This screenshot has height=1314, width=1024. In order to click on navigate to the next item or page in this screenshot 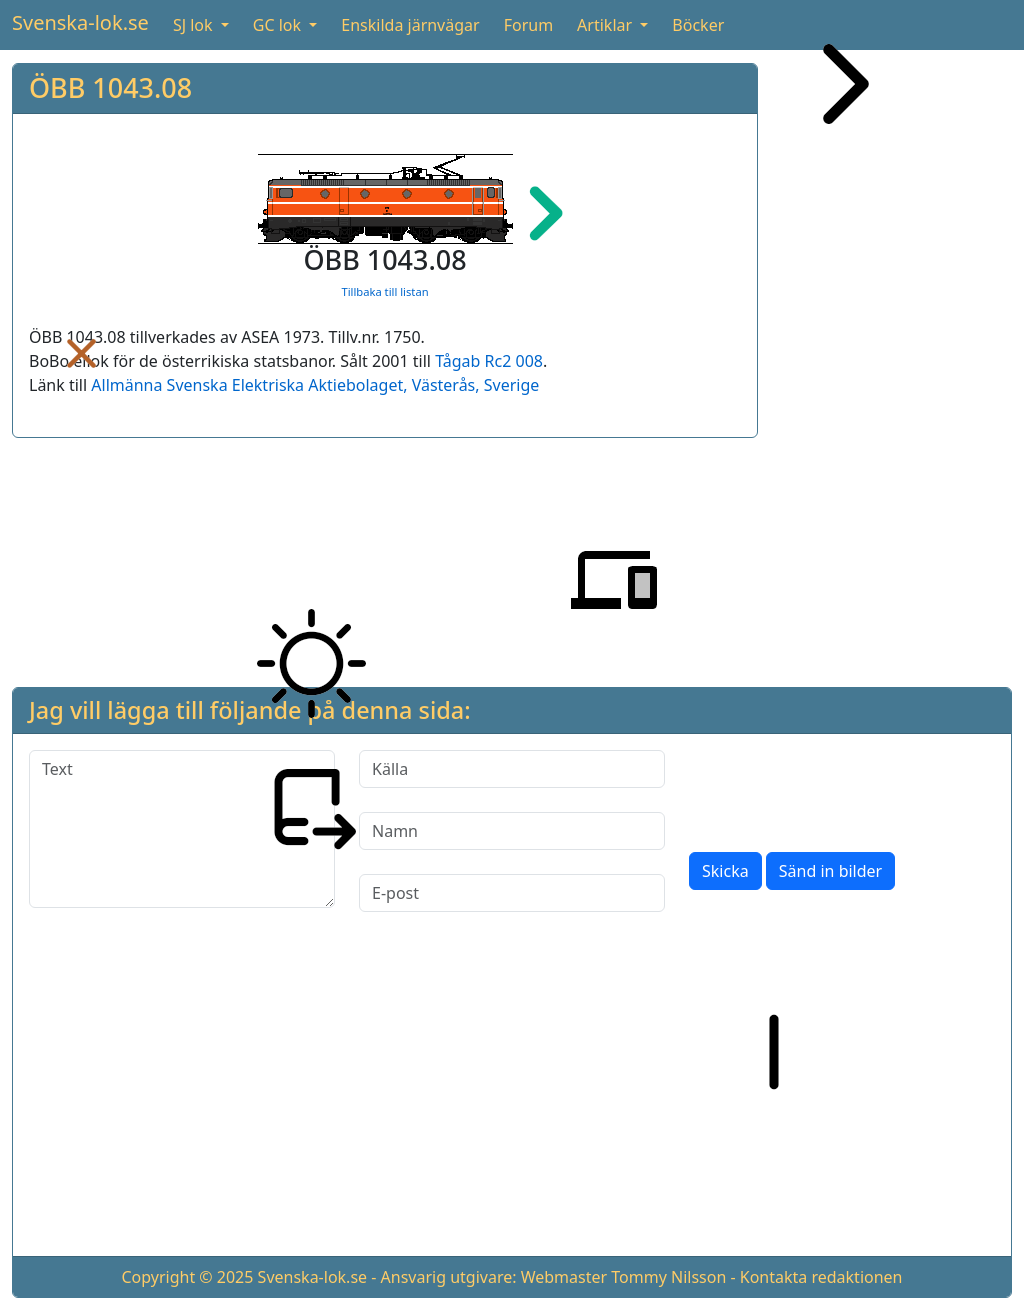, I will do `click(543, 213)`.